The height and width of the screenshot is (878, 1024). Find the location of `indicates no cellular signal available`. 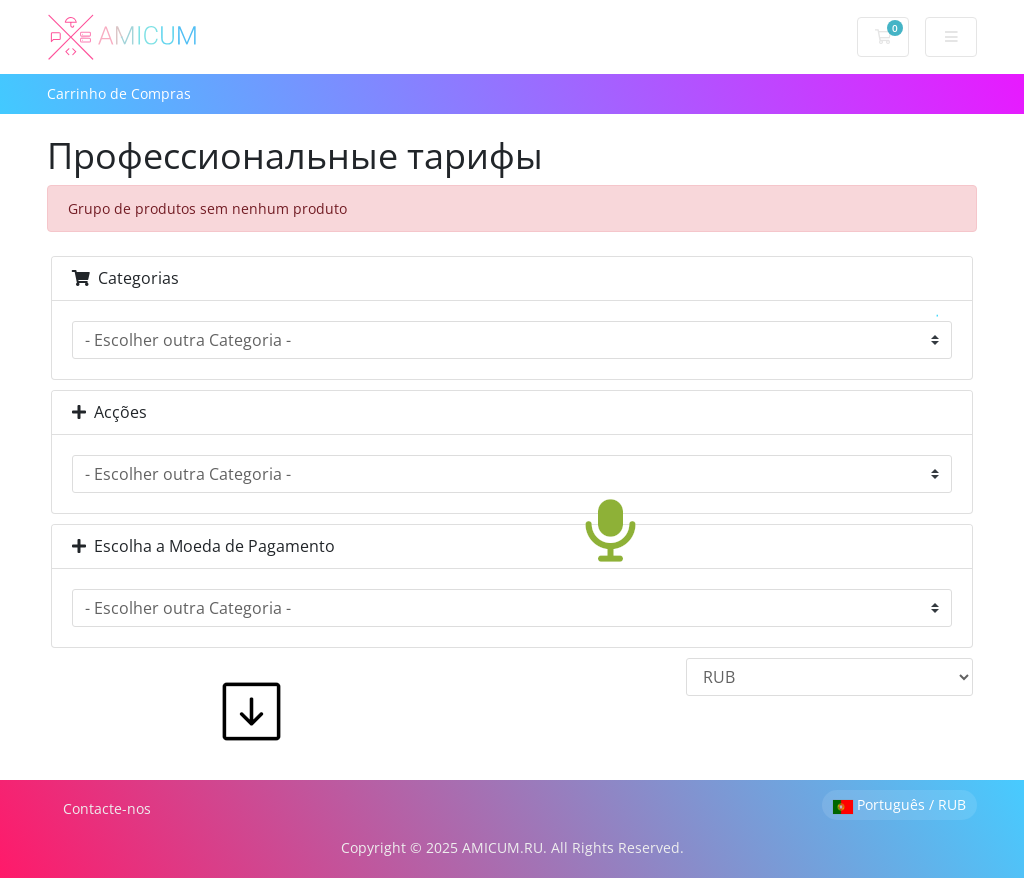

indicates no cellular signal available is located at coordinates (946, 308).